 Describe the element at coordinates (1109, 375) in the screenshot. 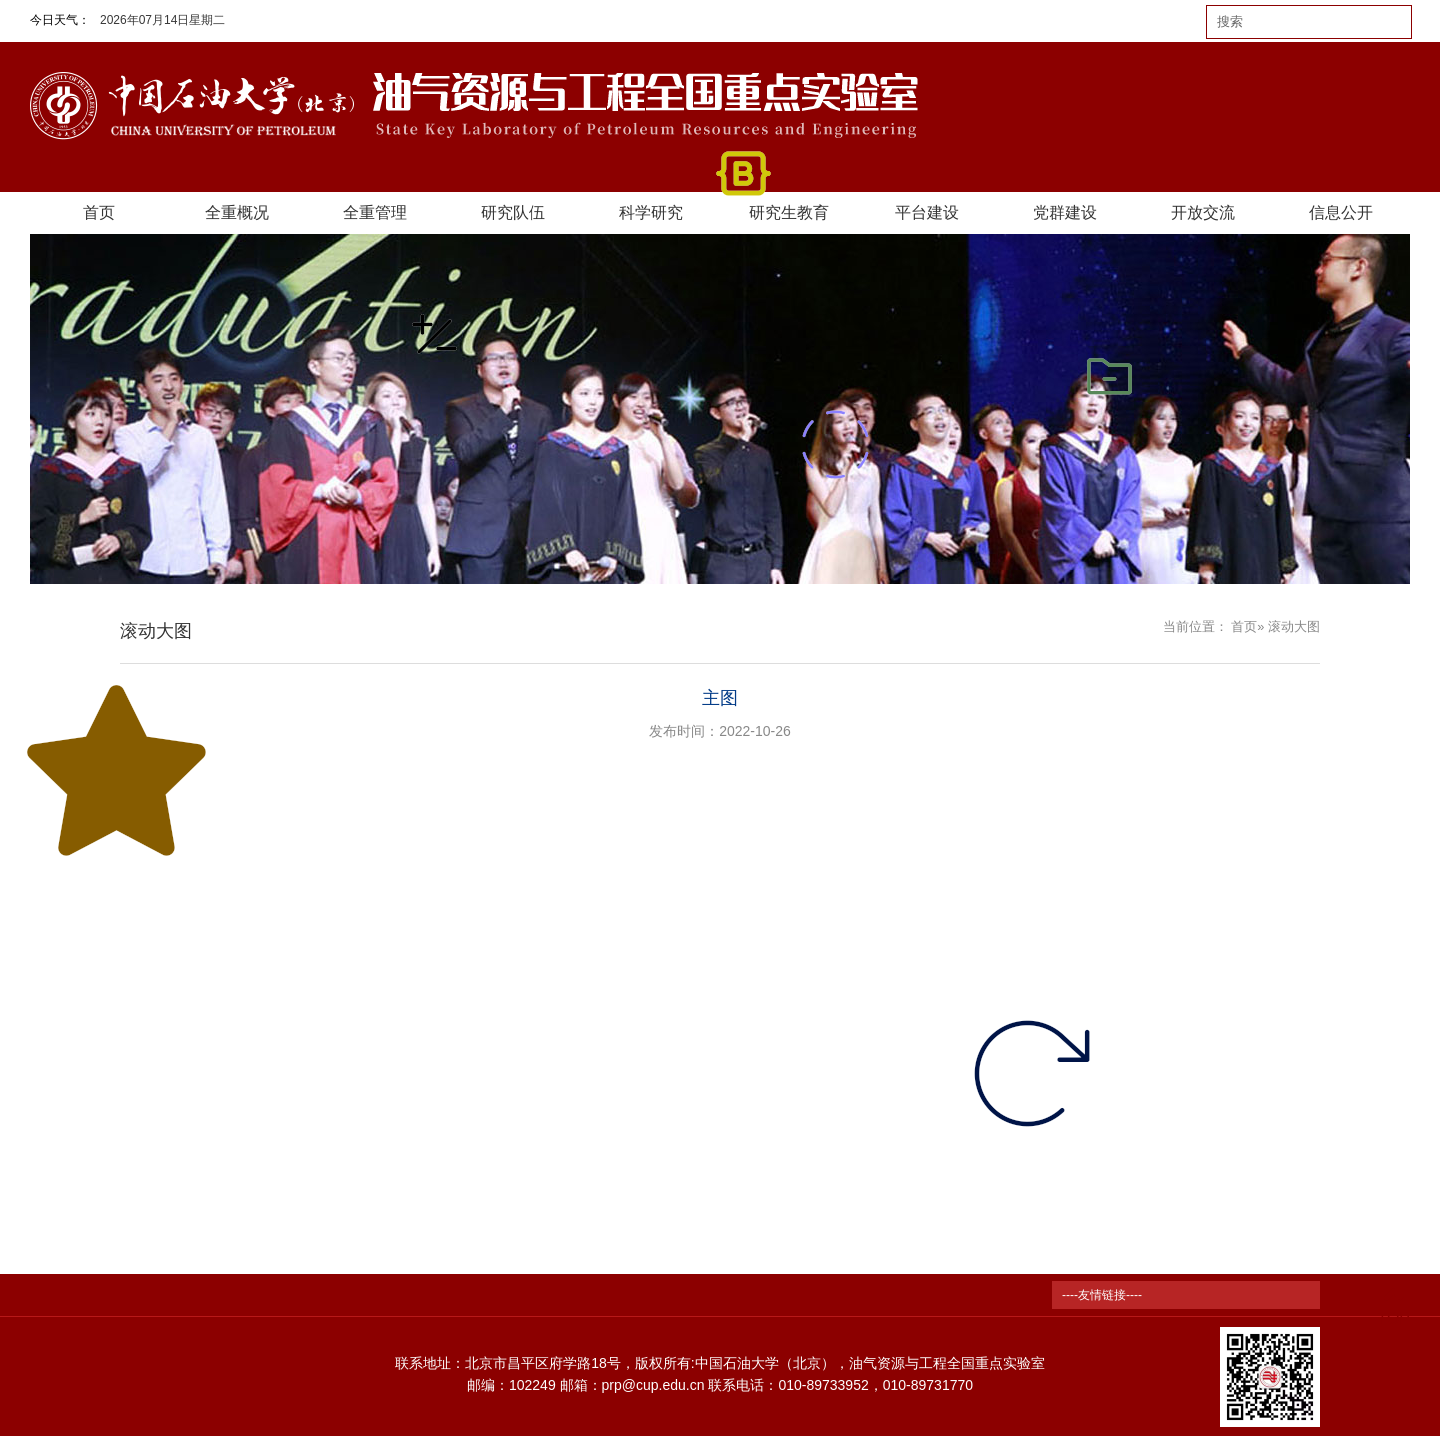

I see `remove a folder` at that location.